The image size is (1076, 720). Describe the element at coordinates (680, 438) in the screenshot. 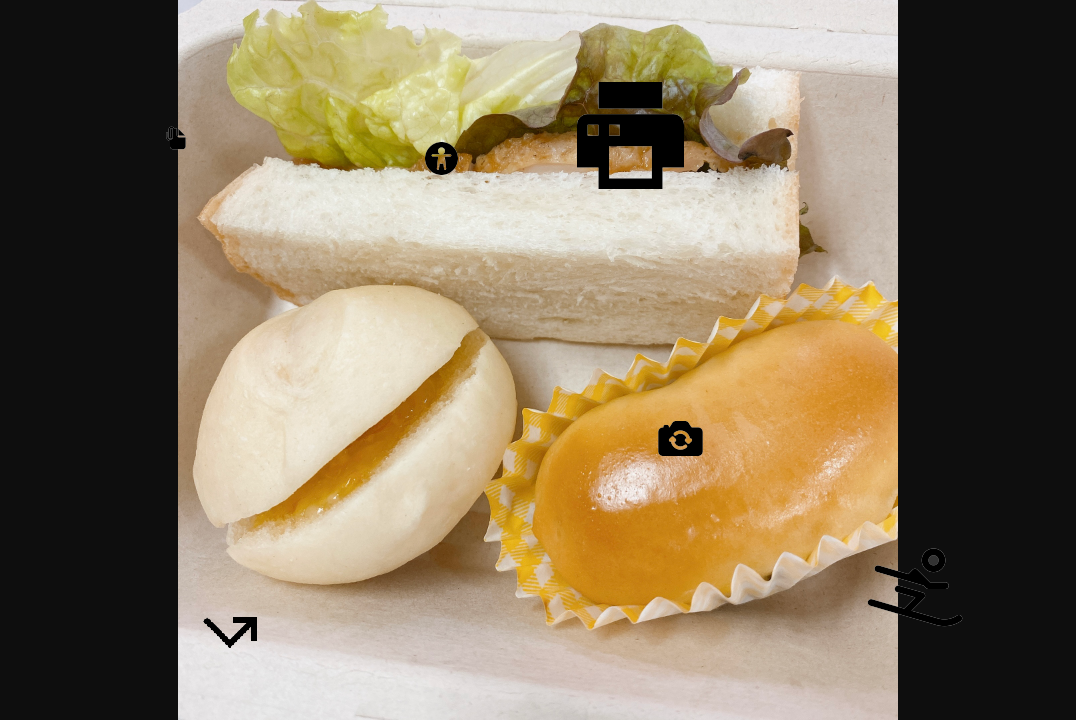

I see `switch between front and rear camera` at that location.